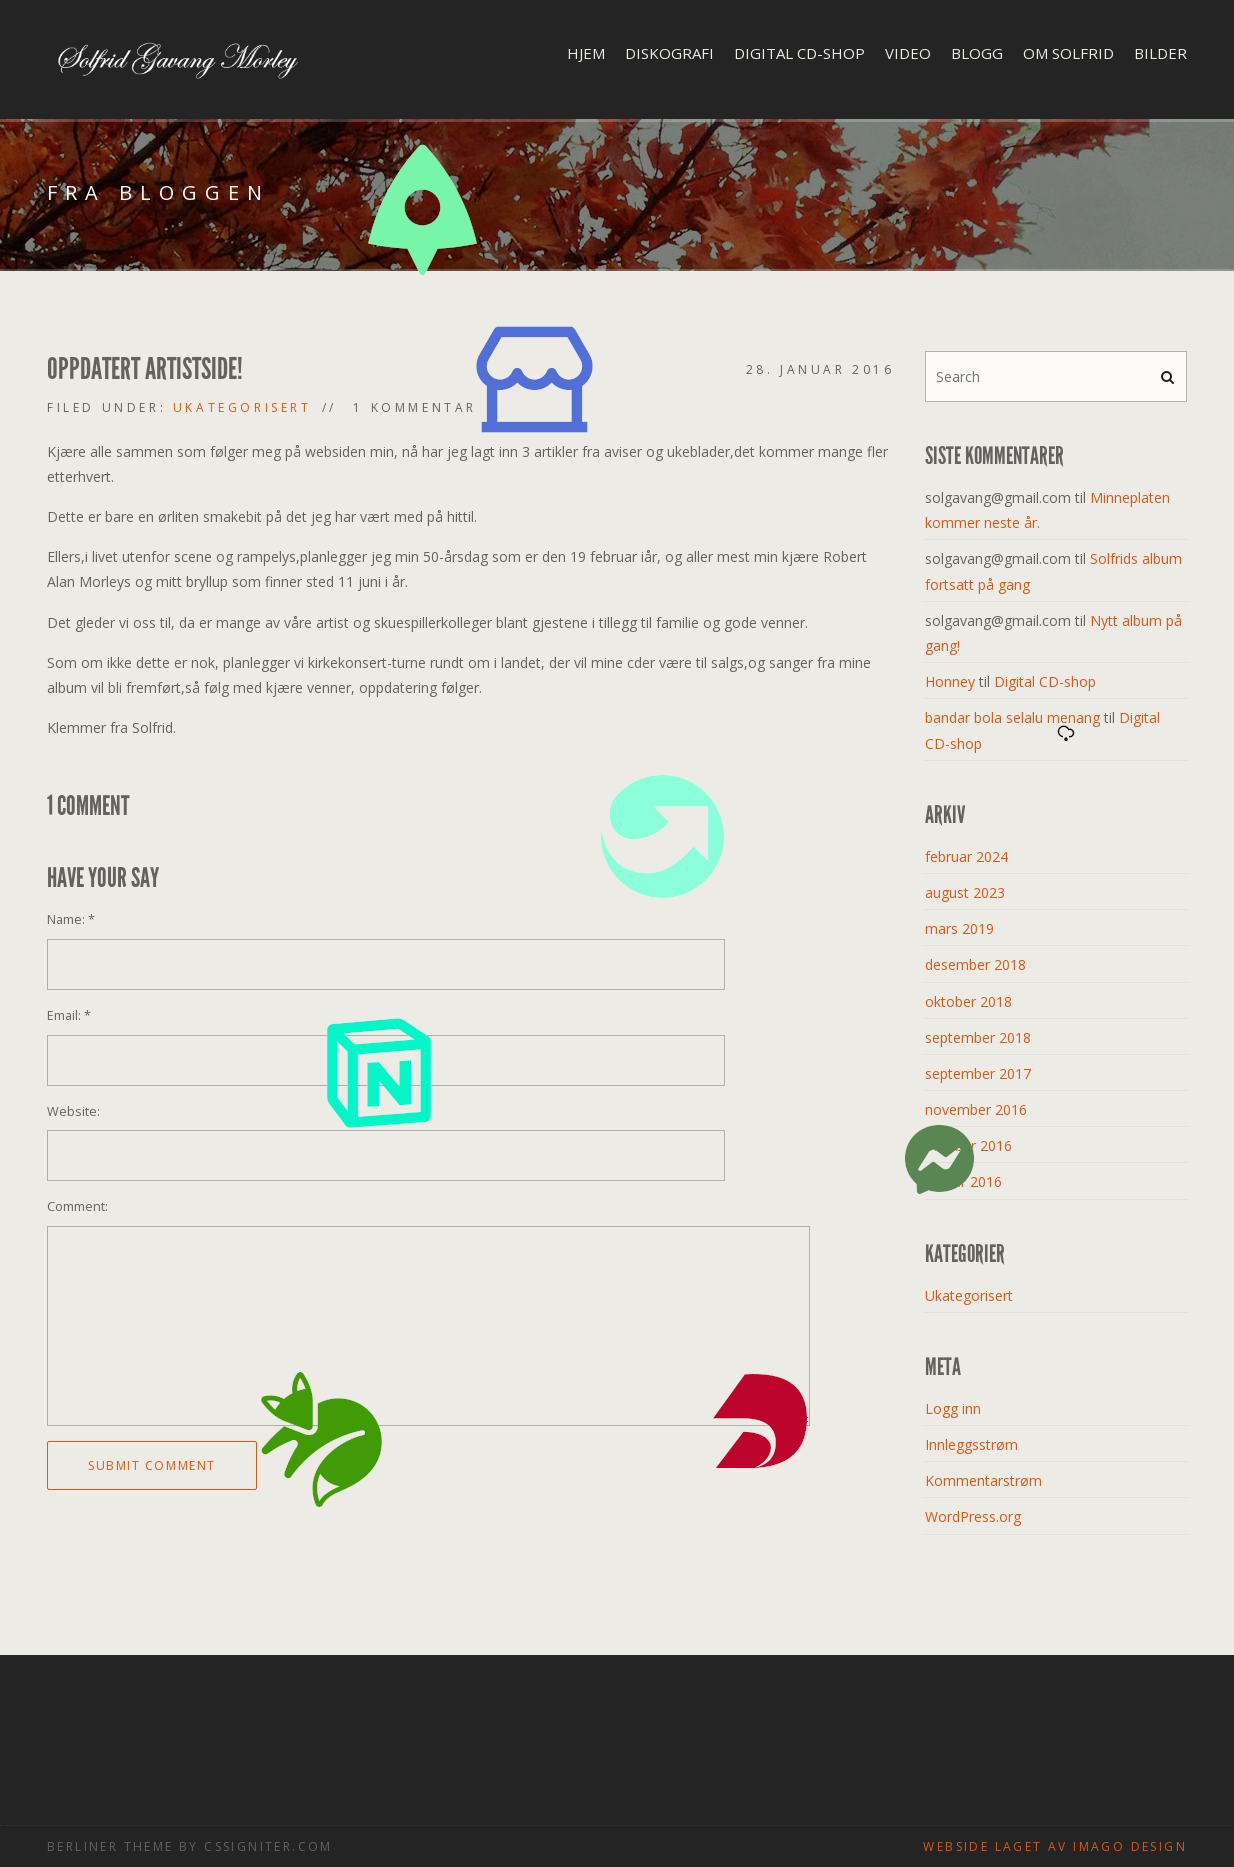 Image resolution: width=1234 pixels, height=1867 pixels. Describe the element at coordinates (534, 379) in the screenshot. I see `visit the online store` at that location.